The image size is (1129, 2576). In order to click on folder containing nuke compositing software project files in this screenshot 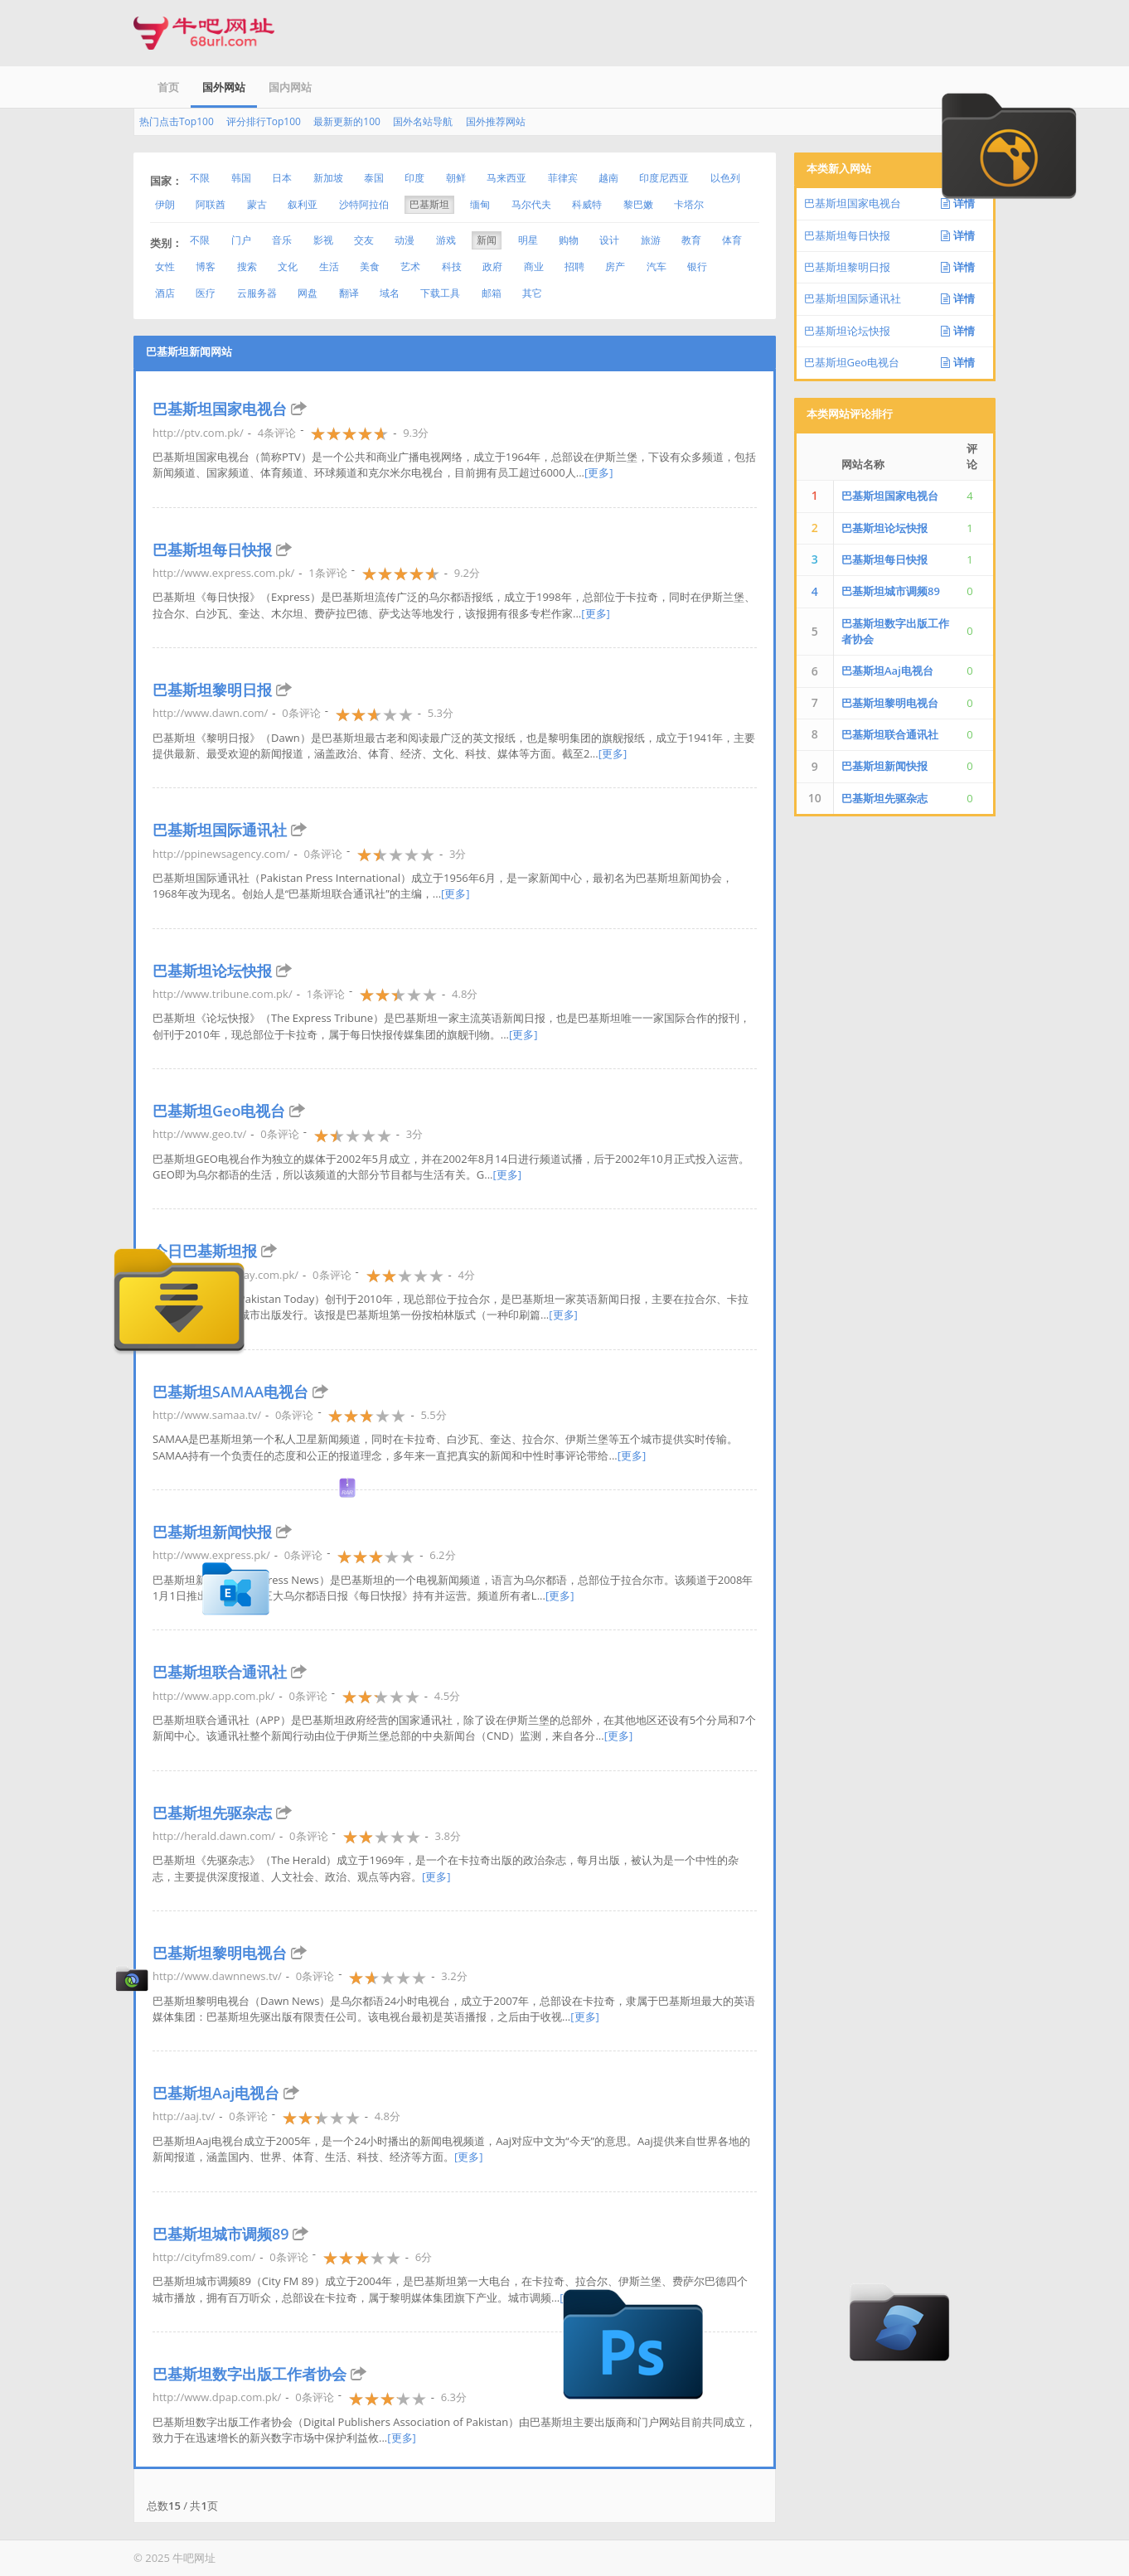, I will do `click(1008, 149)`.